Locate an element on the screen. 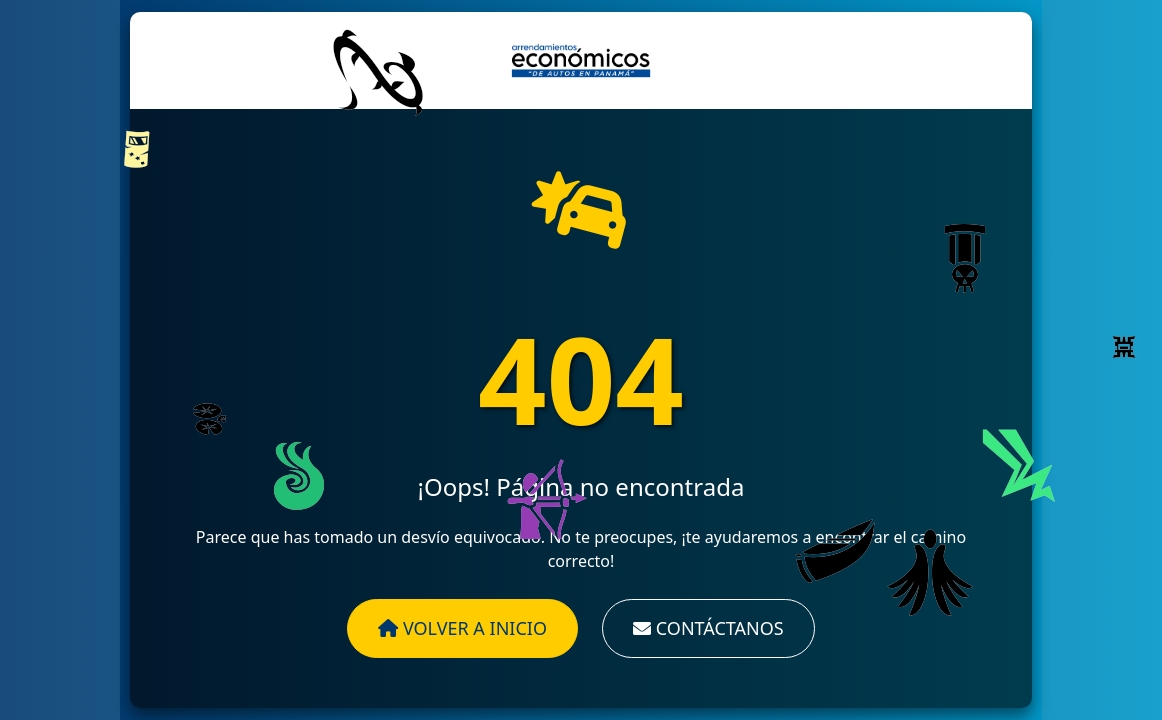  abstract game element or power-up icon is located at coordinates (1124, 347).